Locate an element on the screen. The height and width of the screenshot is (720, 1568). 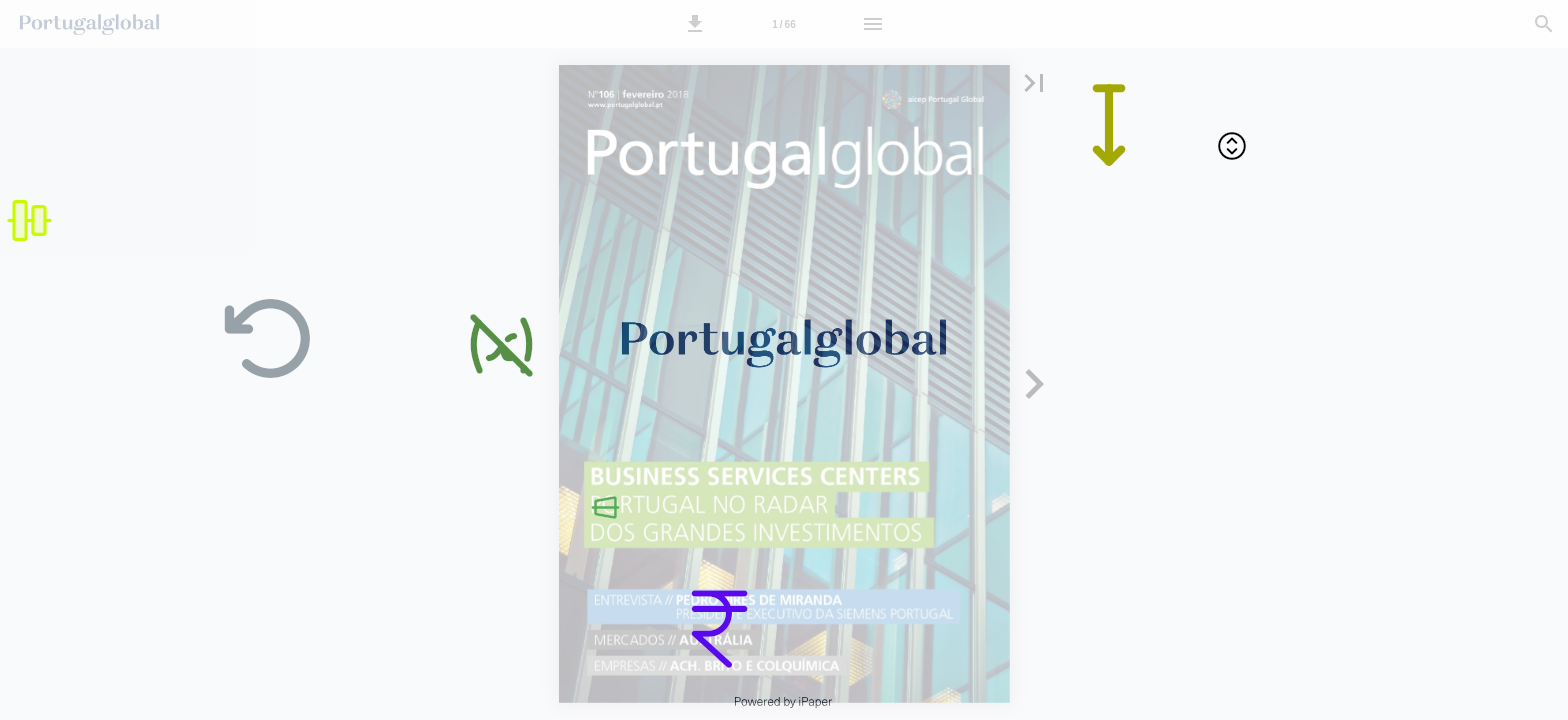
download to bottom or end of list is located at coordinates (1109, 125).